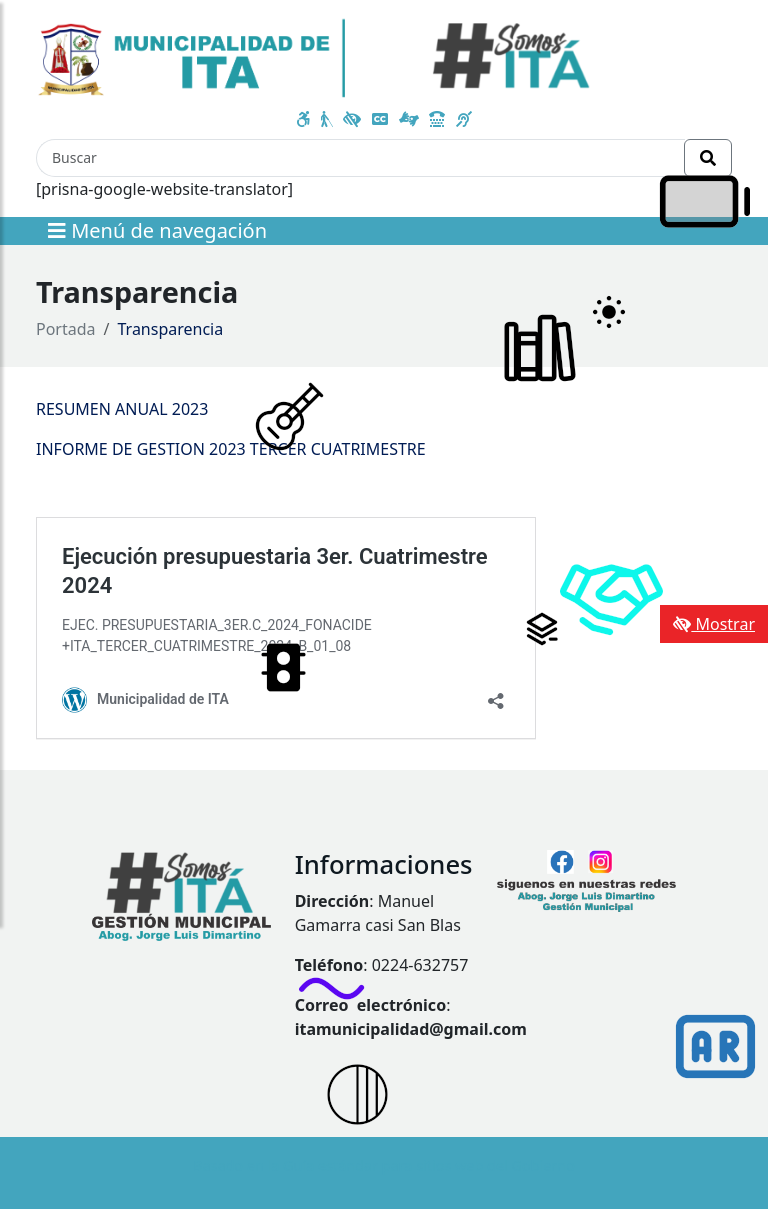  I want to click on indicates a partnership or collaboration feature, so click(611, 596).